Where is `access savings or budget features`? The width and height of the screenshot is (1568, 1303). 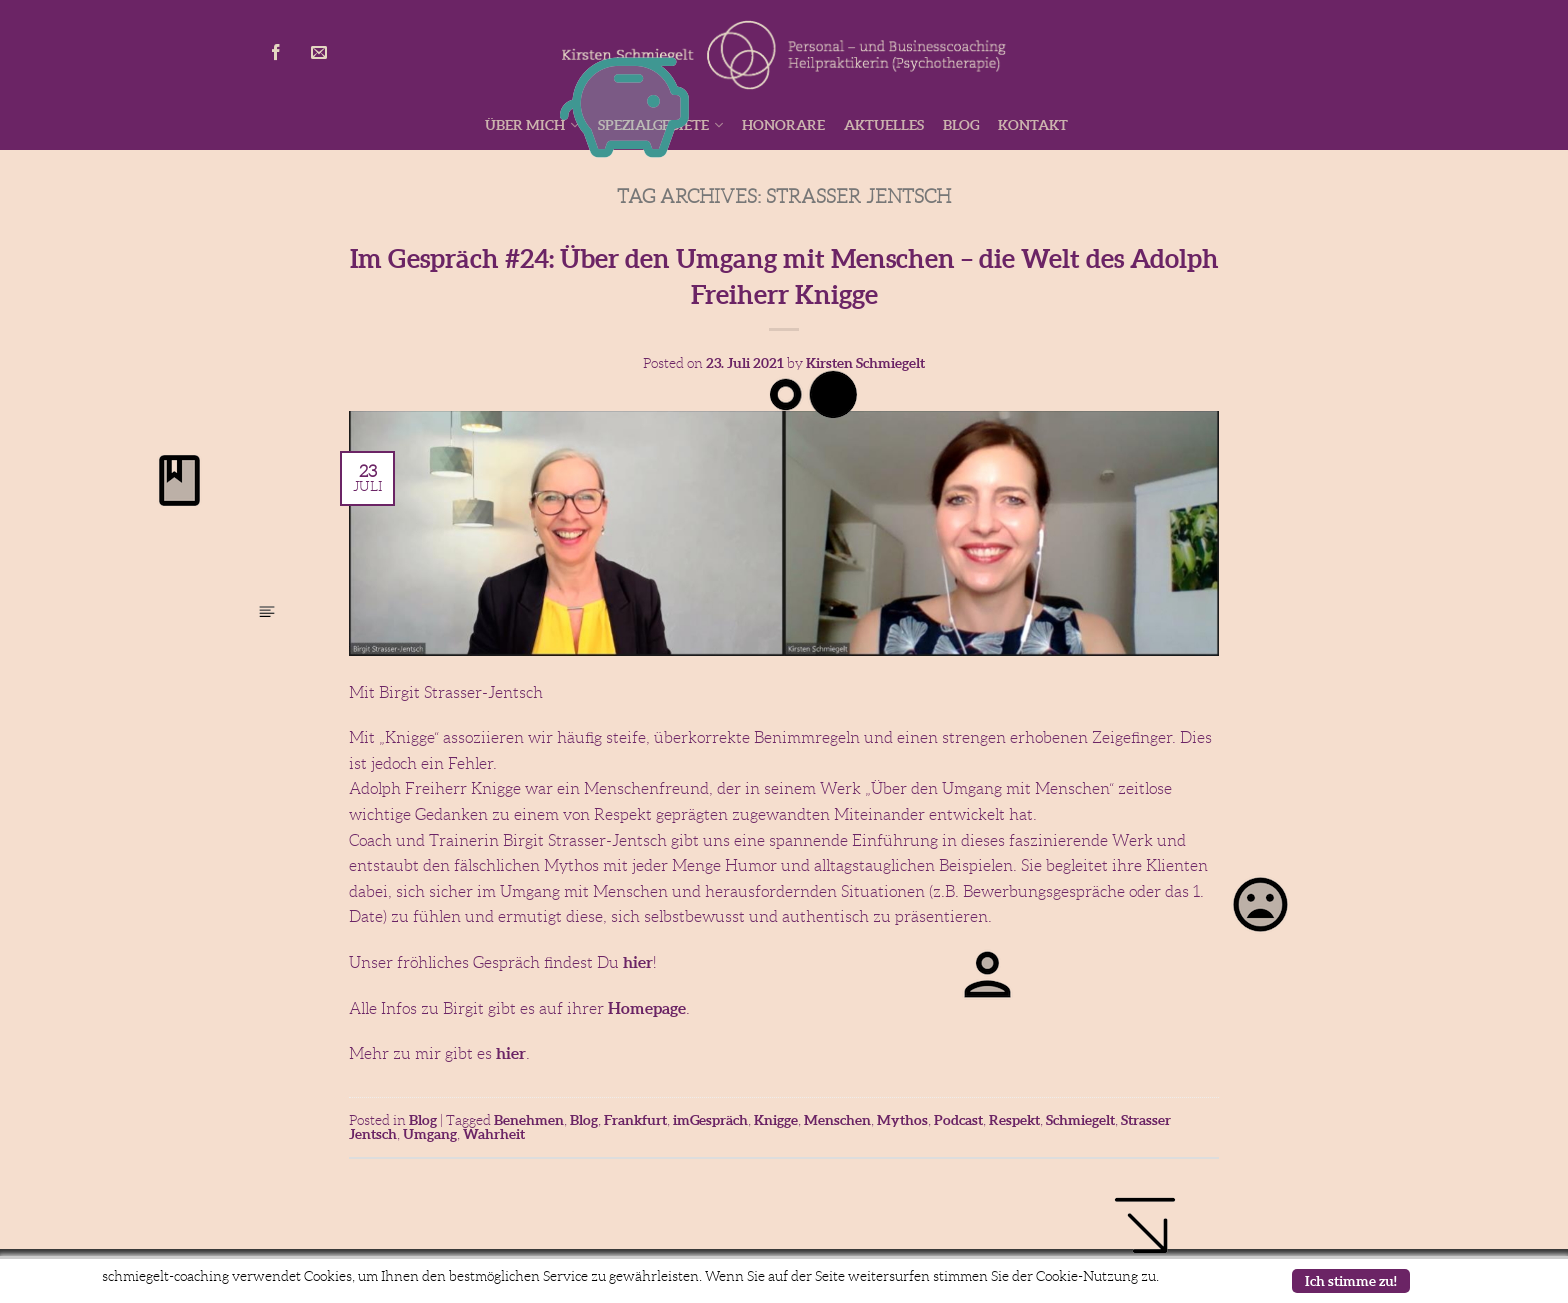 access savings or budget features is located at coordinates (626, 107).